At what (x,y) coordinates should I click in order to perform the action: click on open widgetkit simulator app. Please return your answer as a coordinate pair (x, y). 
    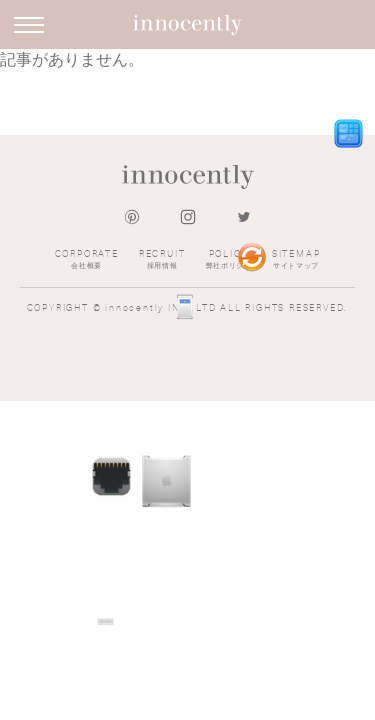
    Looking at the image, I should click on (348, 133).